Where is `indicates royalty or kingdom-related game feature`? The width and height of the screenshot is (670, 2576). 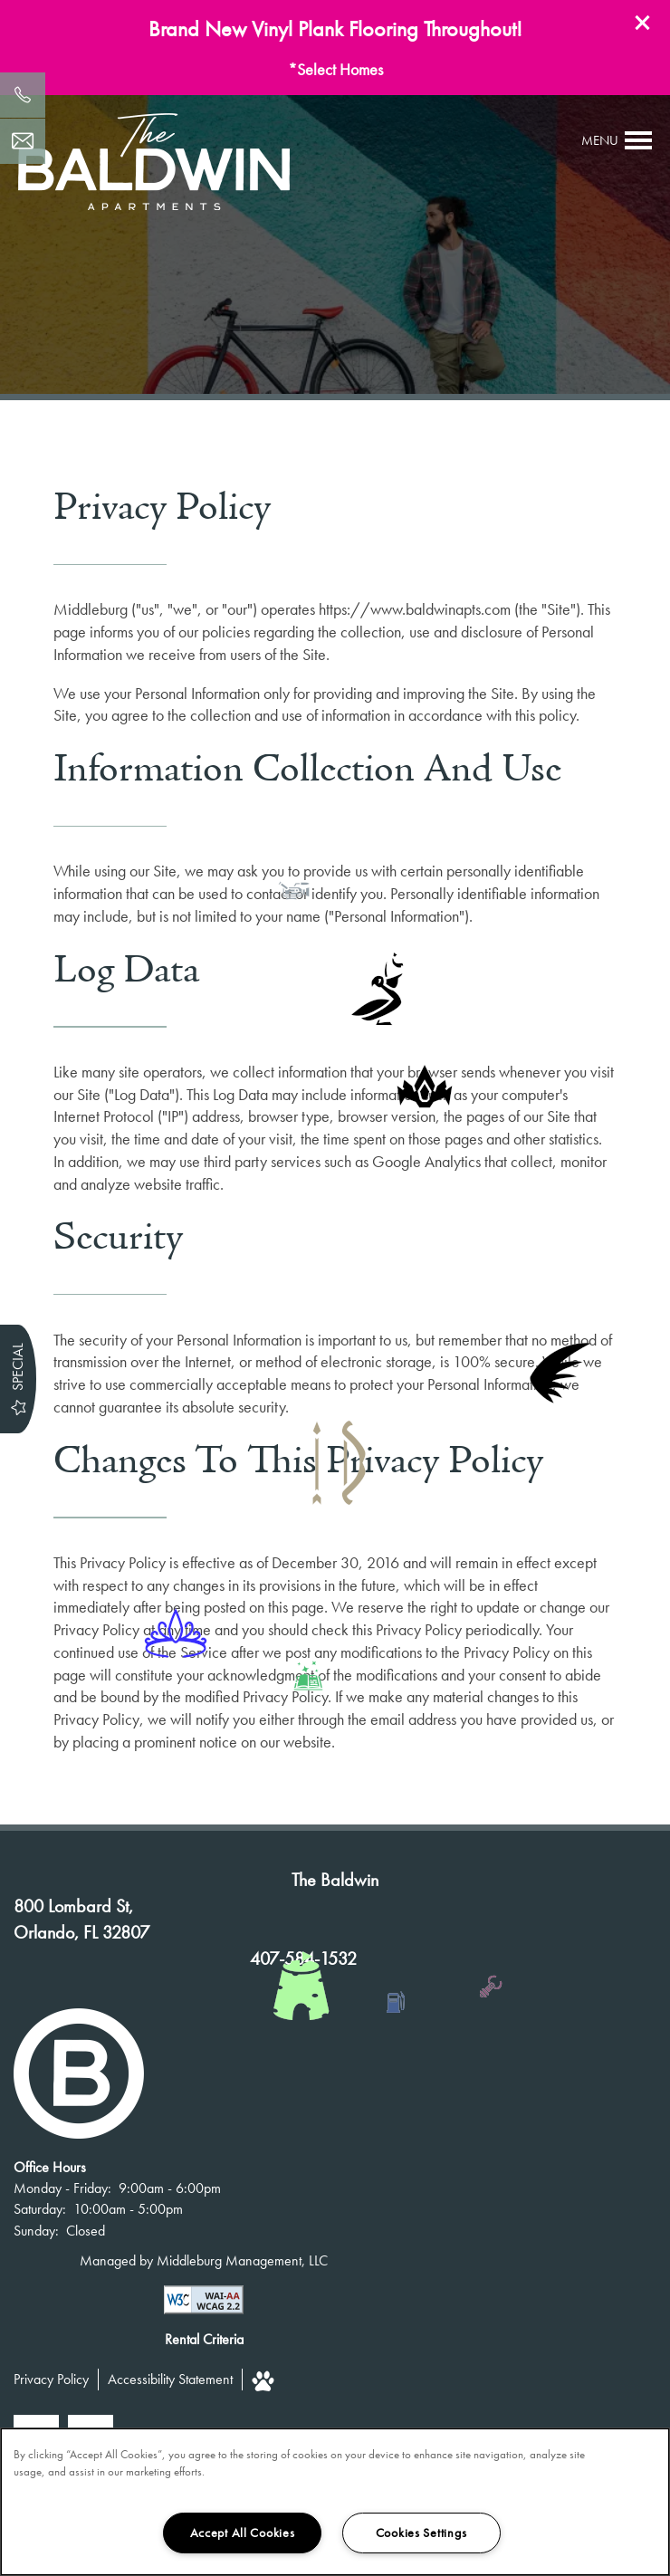
indicates royalty or kingdom-related game feature is located at coordinates (425, 1087).